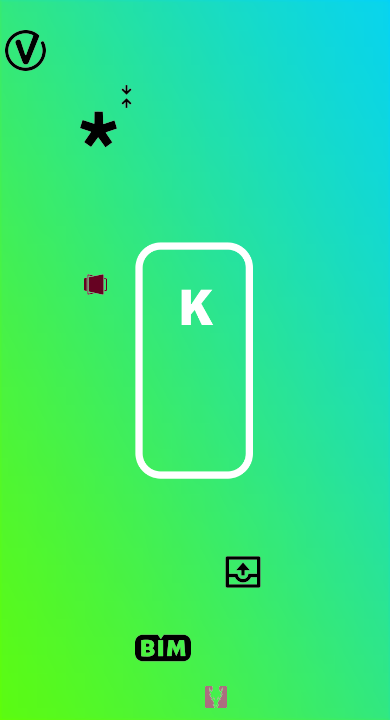  I want to click on collapse content vertically, so click(126, 96).